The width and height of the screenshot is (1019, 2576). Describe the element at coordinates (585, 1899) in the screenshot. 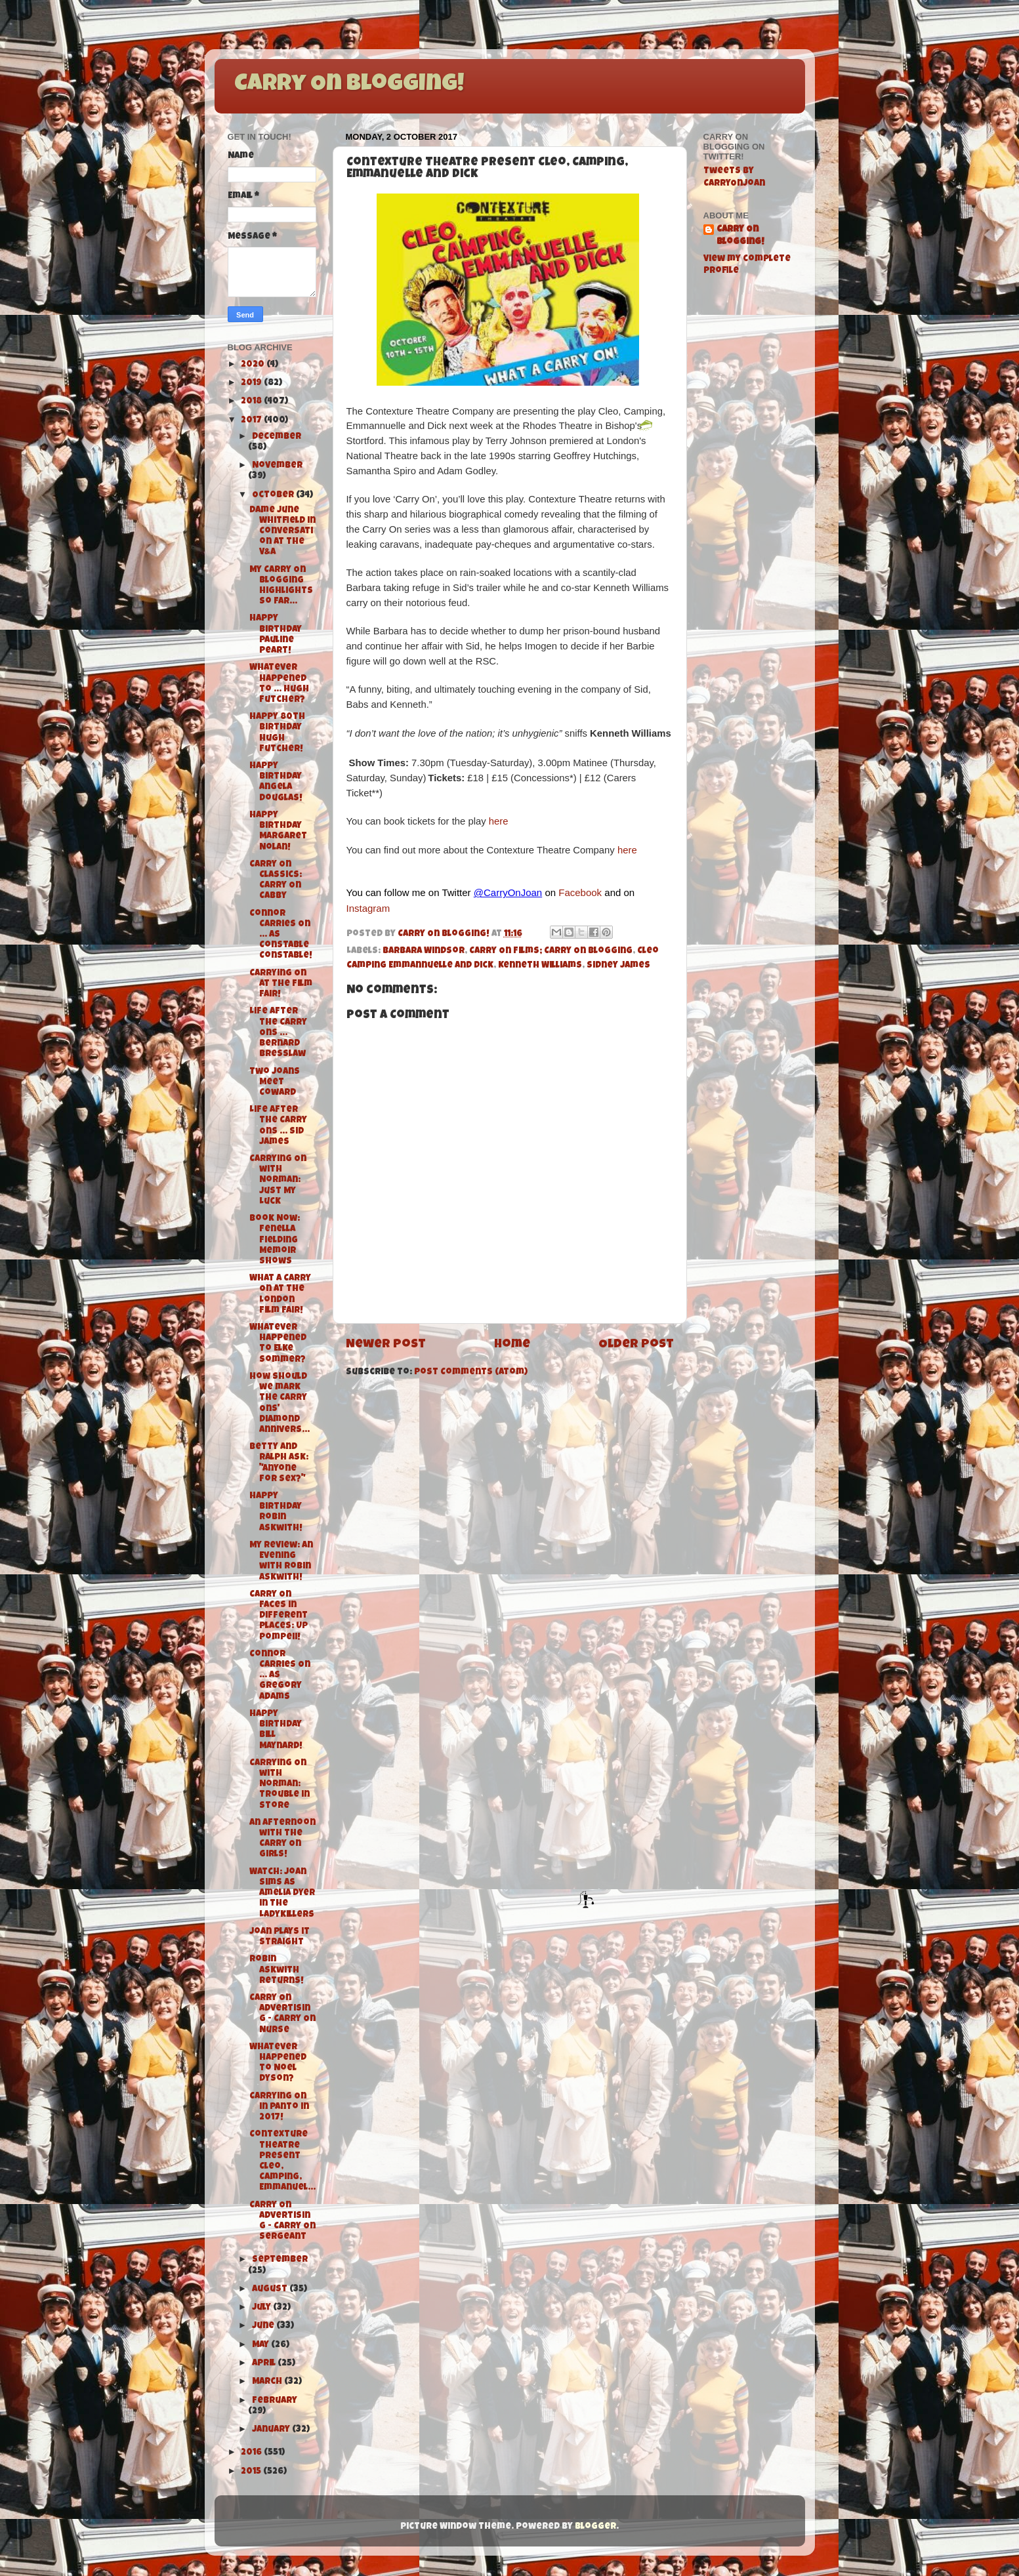

I see `manual water pump tool or equipment` at that location.